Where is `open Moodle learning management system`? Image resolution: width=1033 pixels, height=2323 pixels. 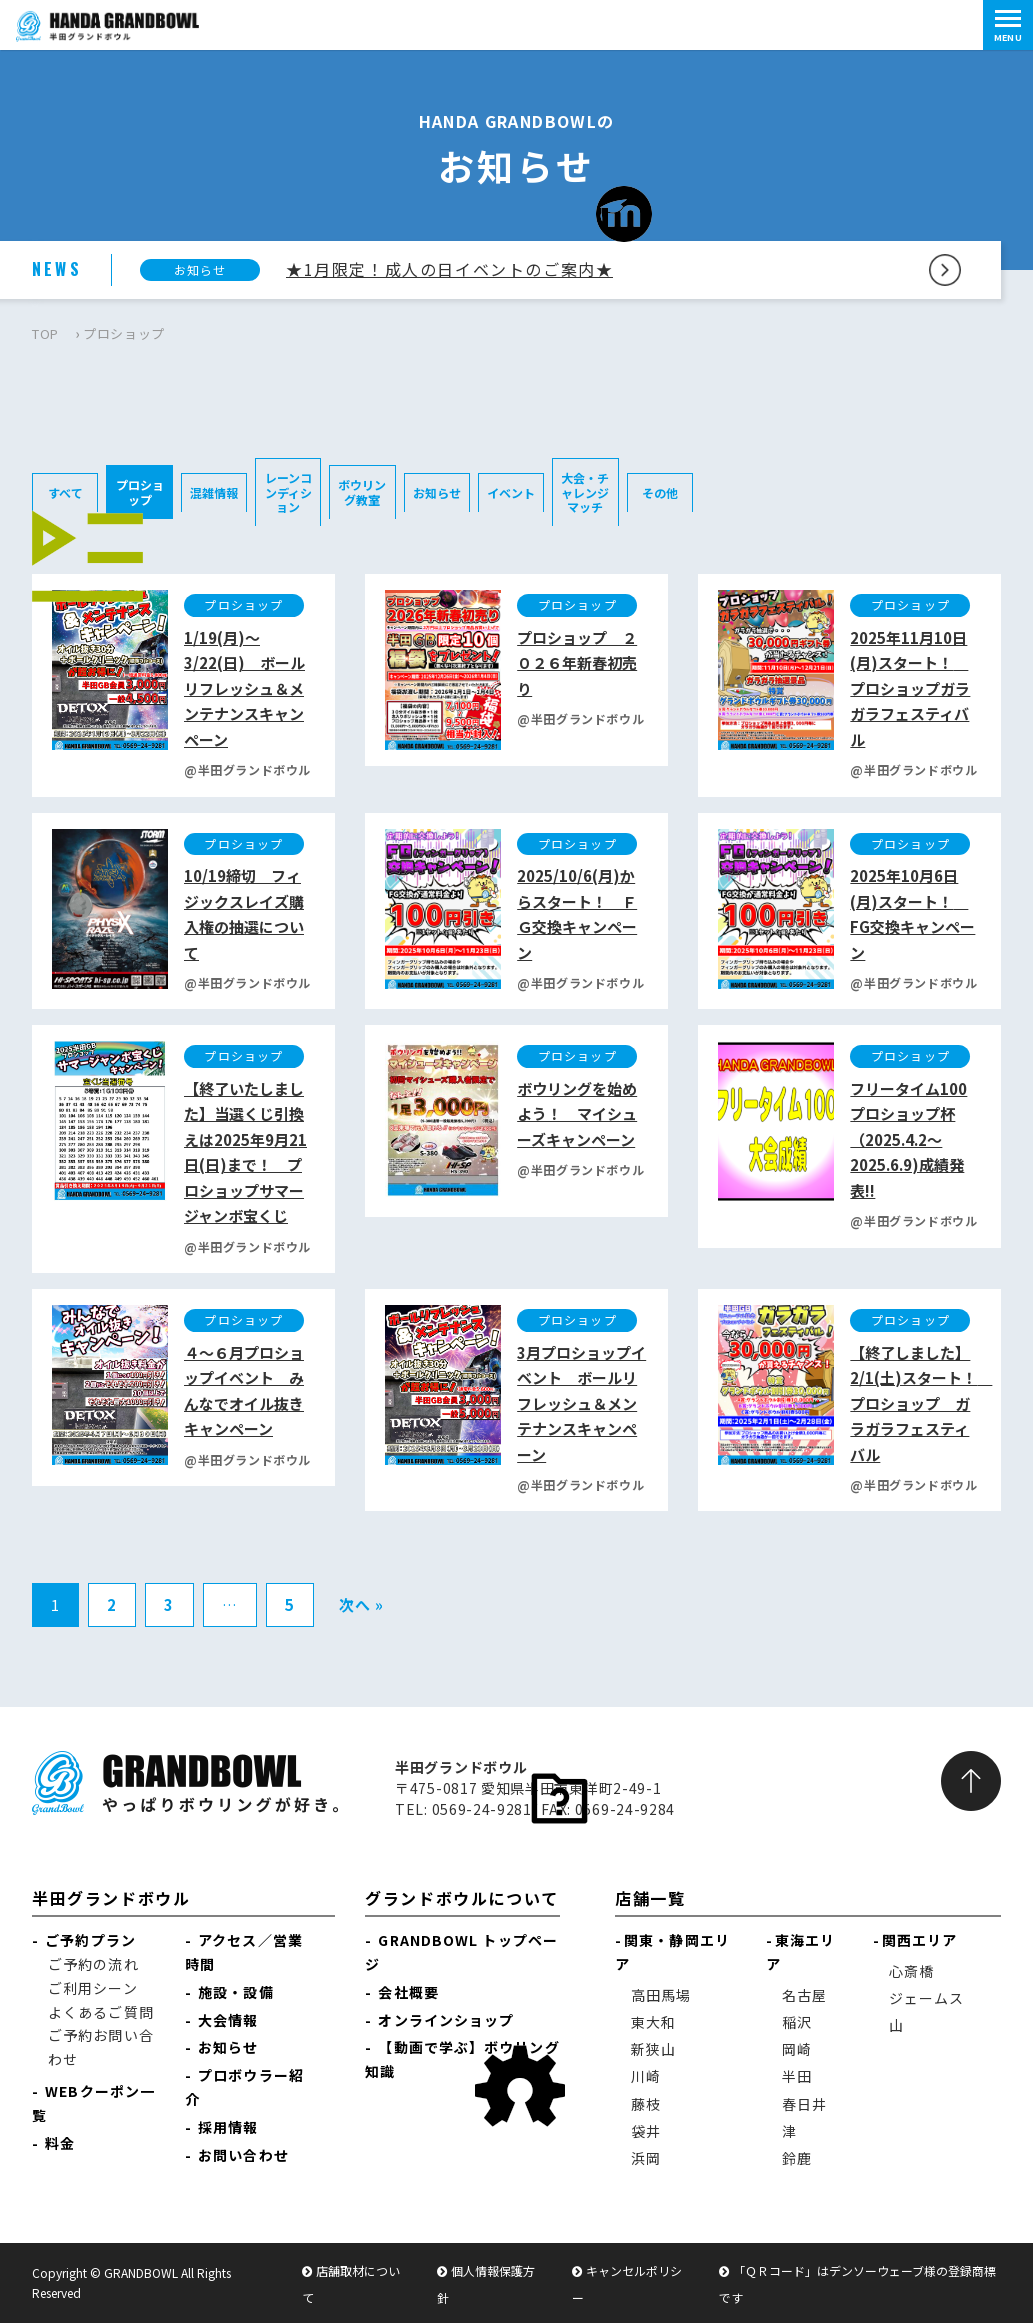
open Moodle learning management system is located at coordinates (624, 214).